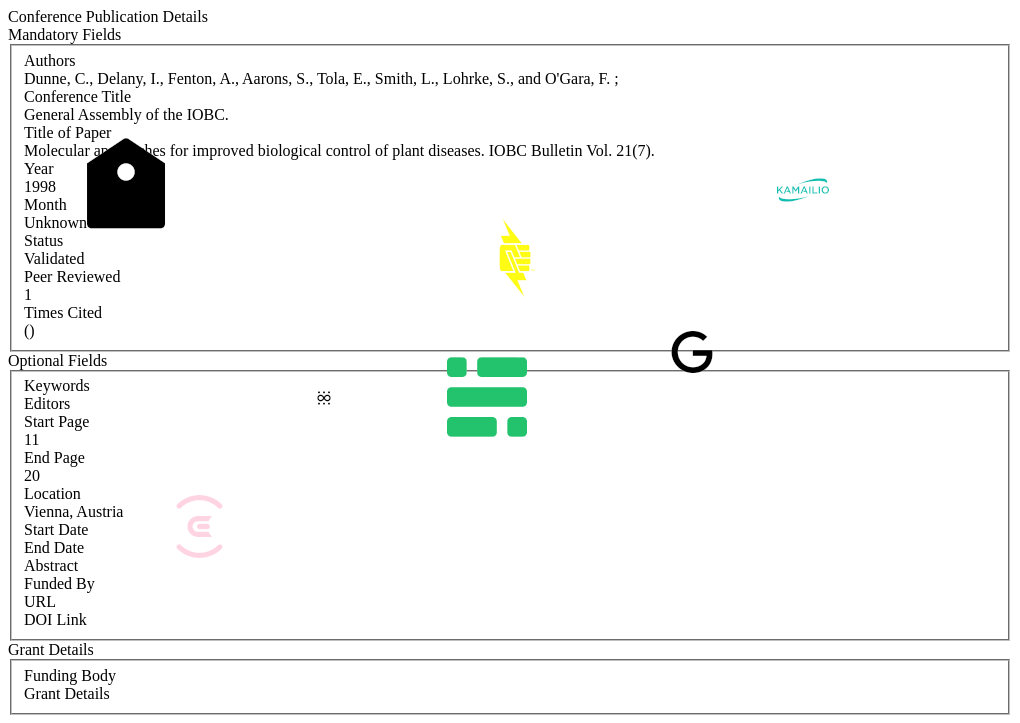  I want to click on kamailio SIP server logo, so click(803, 190).